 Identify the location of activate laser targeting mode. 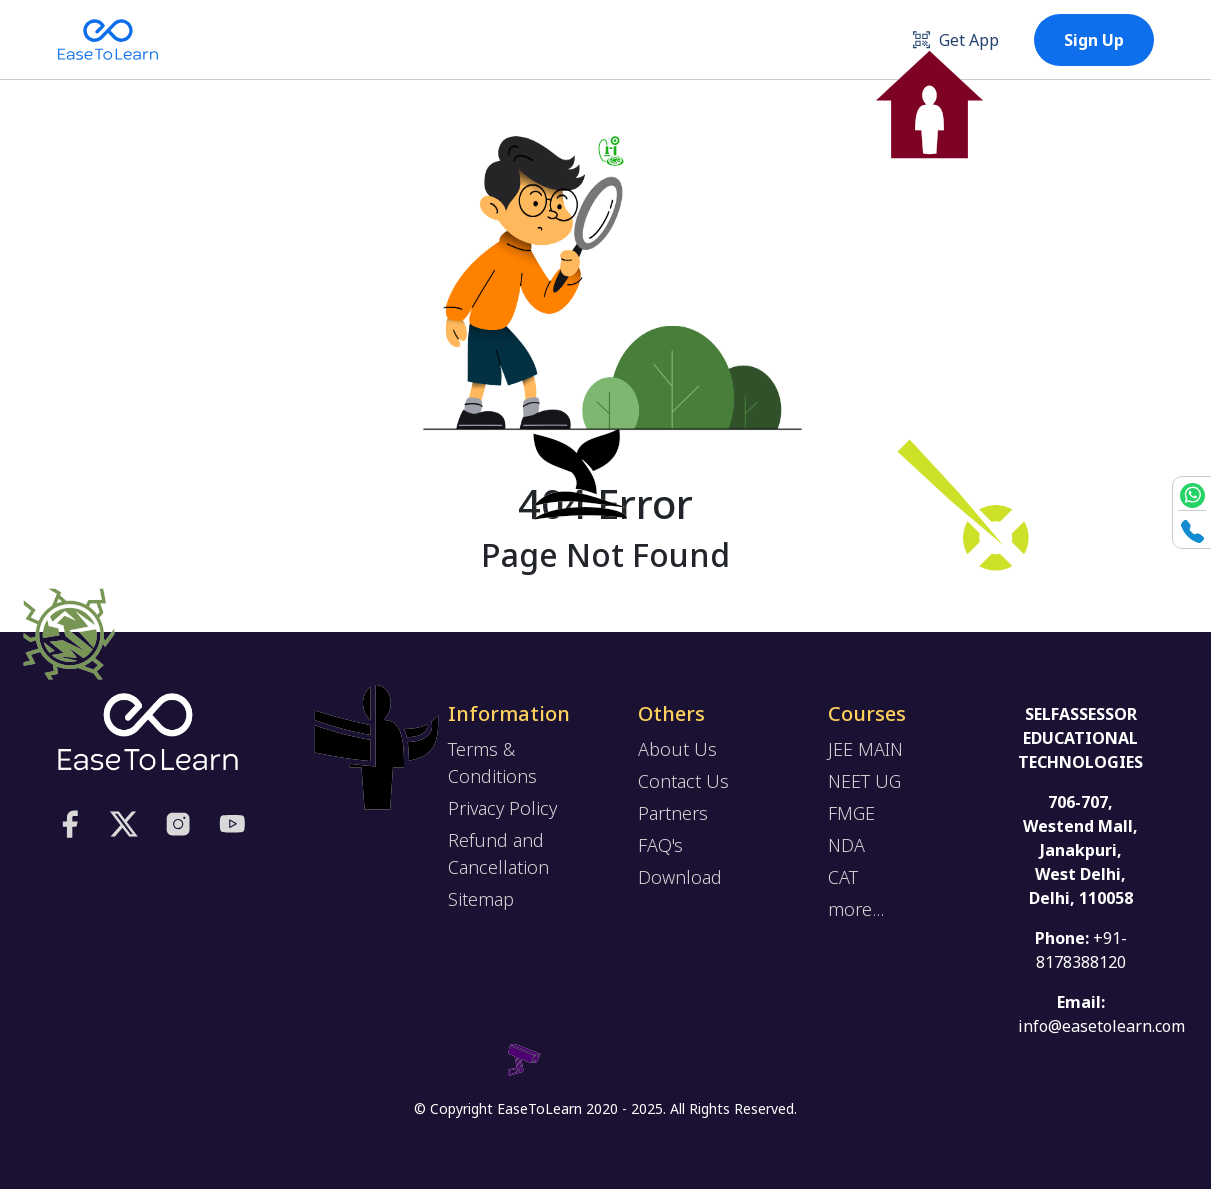
(963, 505).